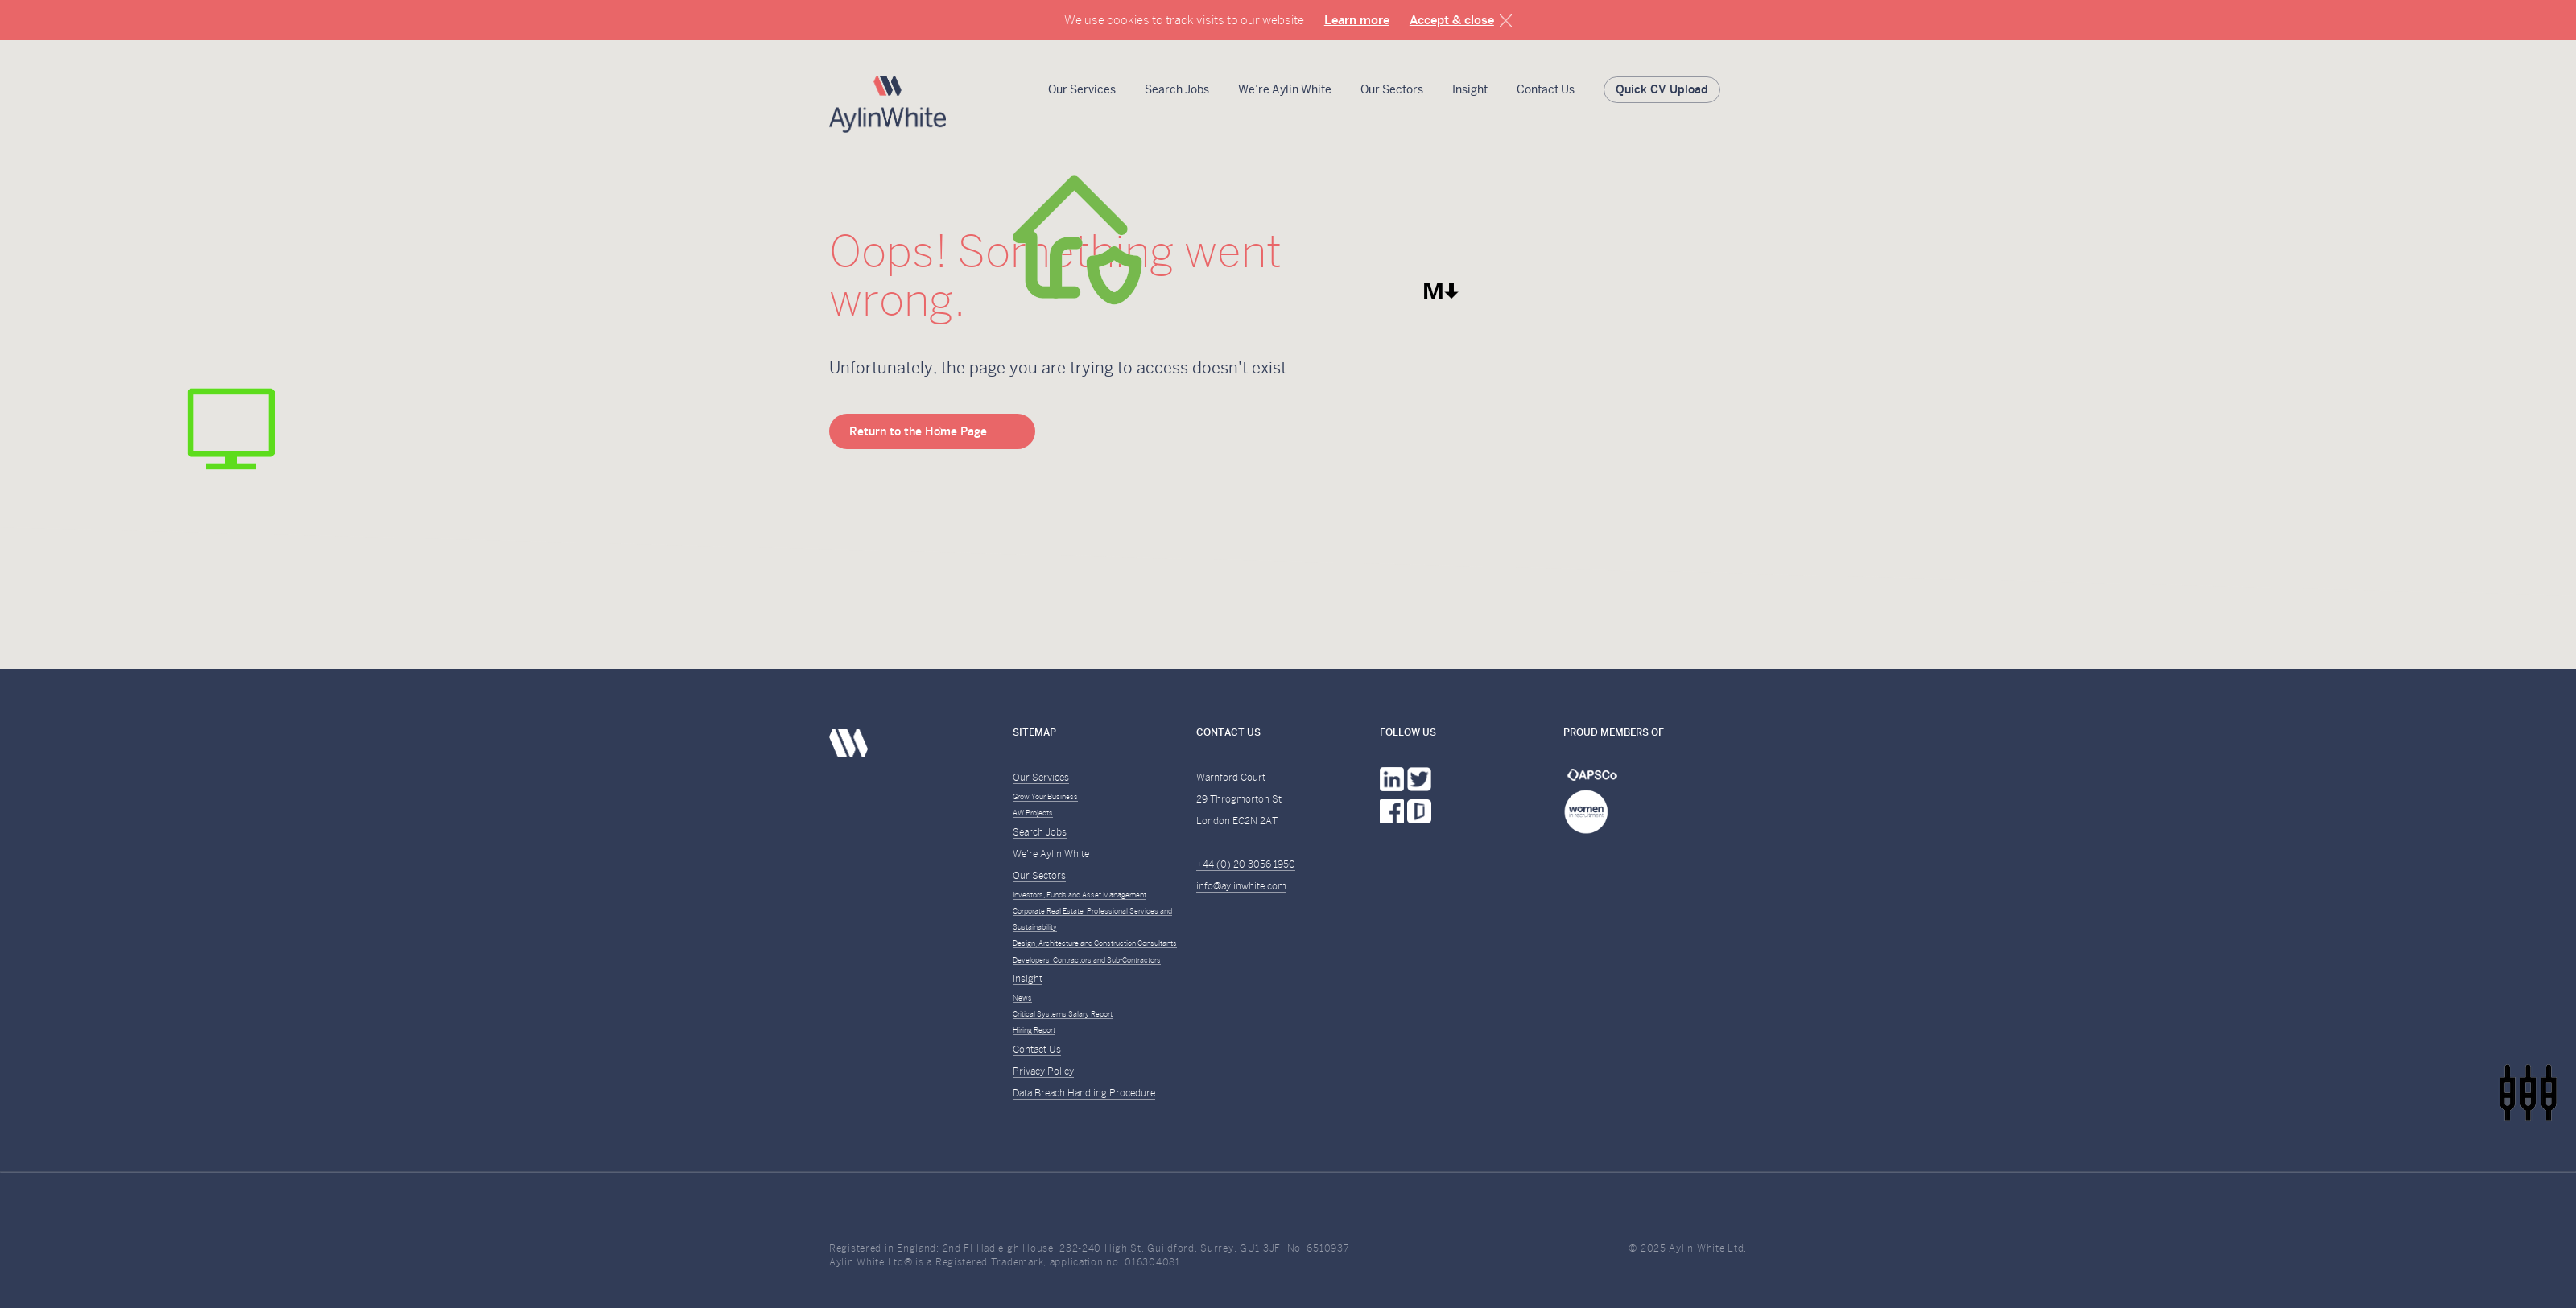 This screenshot has width=2576, height=1308. Describe the element at coordinates (2528, 1092) in the screenshot. I see `configure audio or video input connections` at that location.